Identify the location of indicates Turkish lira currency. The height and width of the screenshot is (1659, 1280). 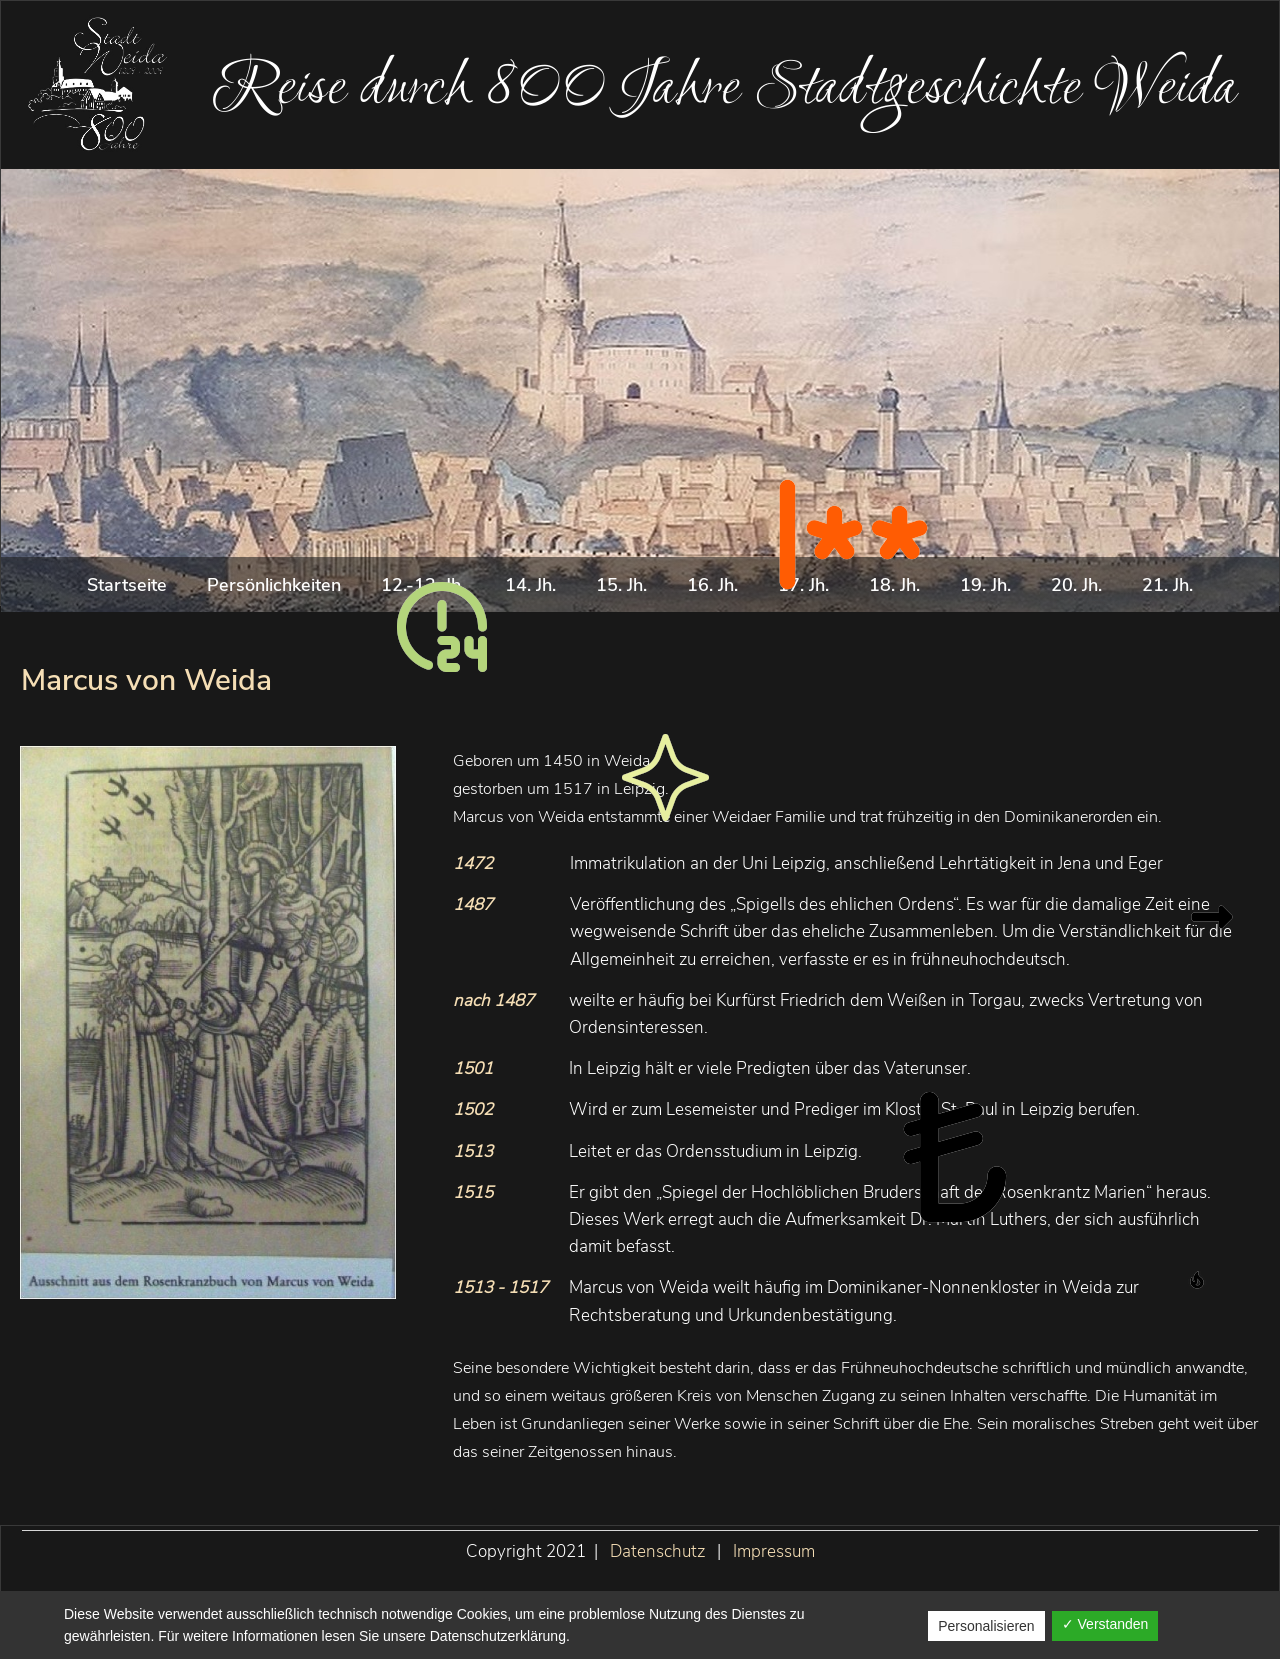
(948, 1157).